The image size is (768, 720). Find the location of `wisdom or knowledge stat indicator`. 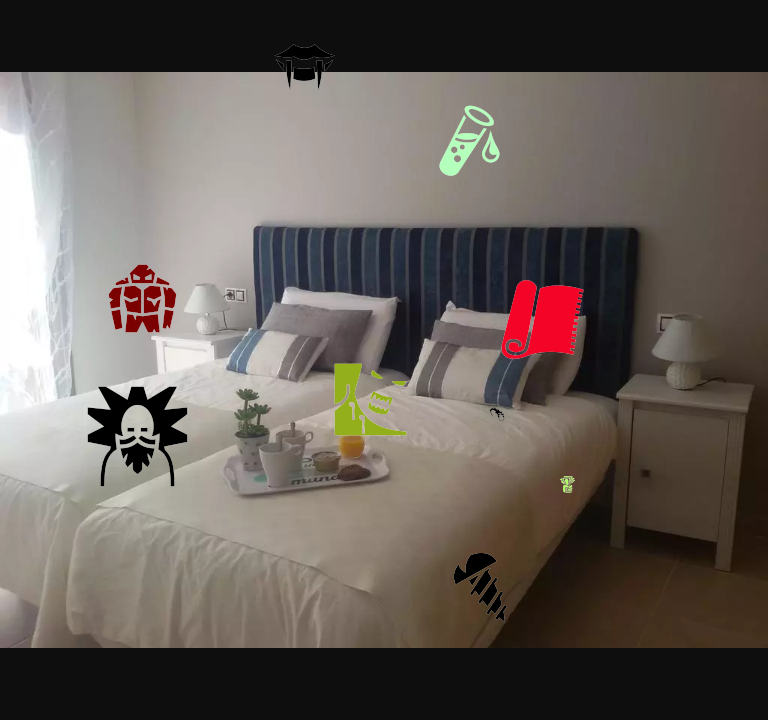

wisdom or knowledge stat indicator is located at coordinates (137, 436).